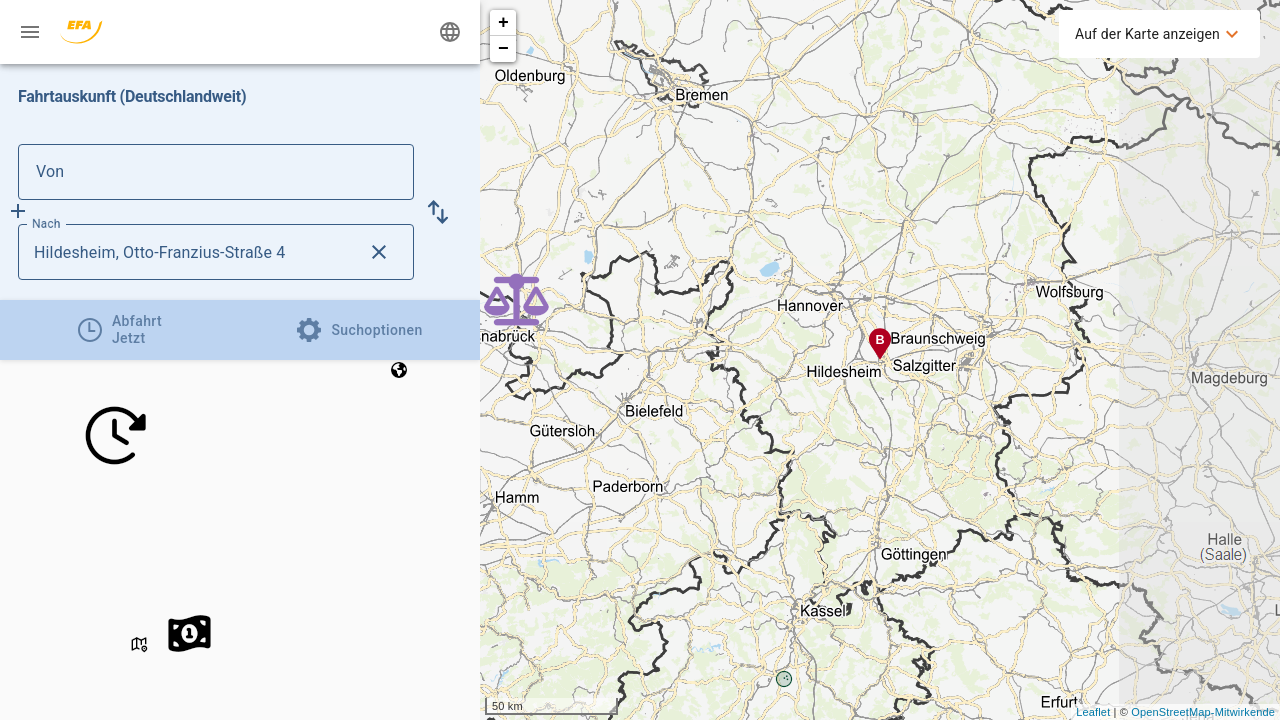 The height and width of the screenshot is (720, 1280). What do you see at coordinates (784, 679) in the screenshot?
I see `access bowling or sports games` at bounding box center [784, 679].